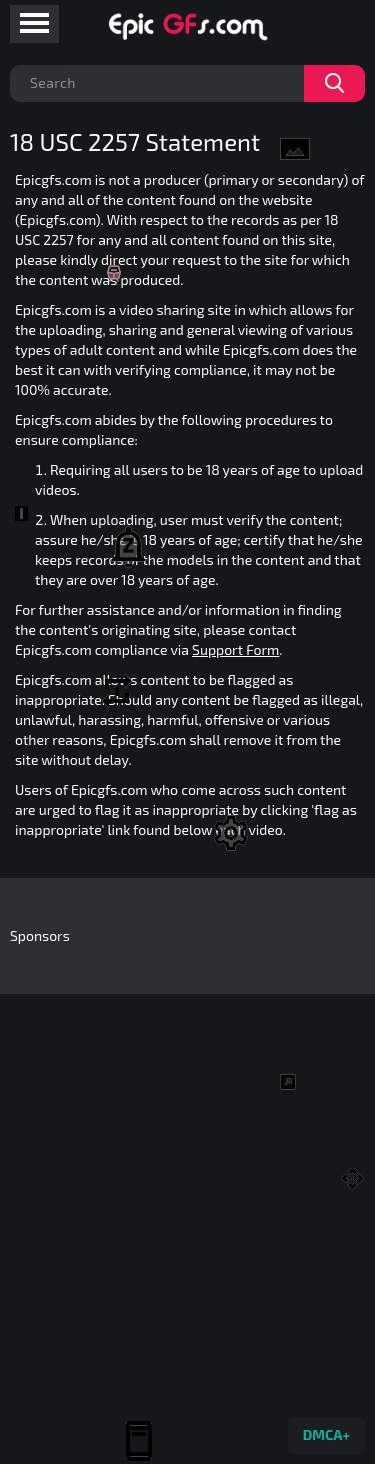 The image size is (375, 1464). I want to click on access API settings or integrations, so click(352, 1178).